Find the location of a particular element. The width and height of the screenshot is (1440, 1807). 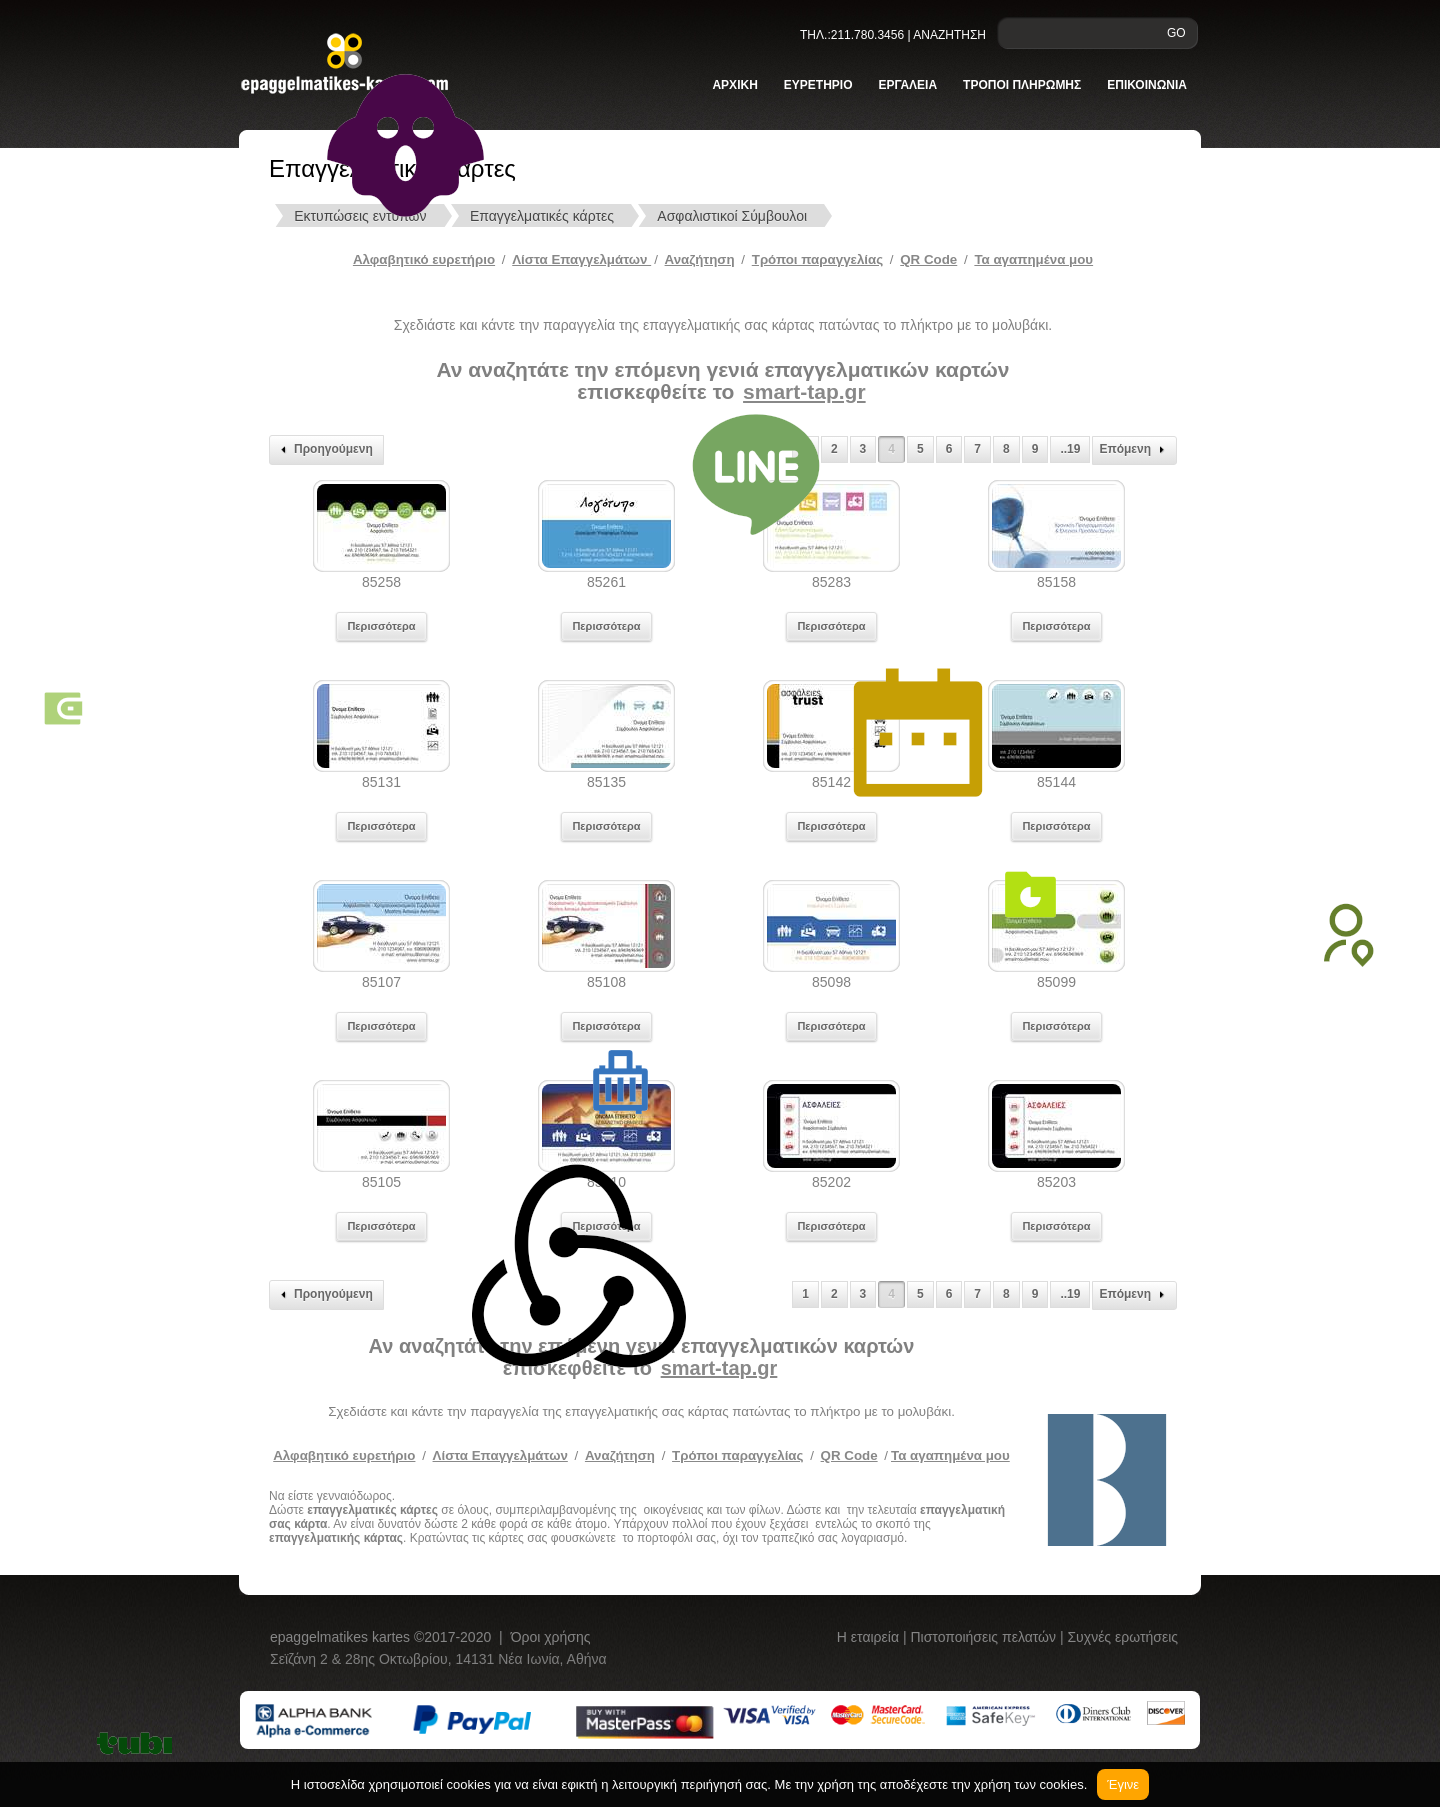

open the tubi streaming app is located at coordinates (134, 1743).